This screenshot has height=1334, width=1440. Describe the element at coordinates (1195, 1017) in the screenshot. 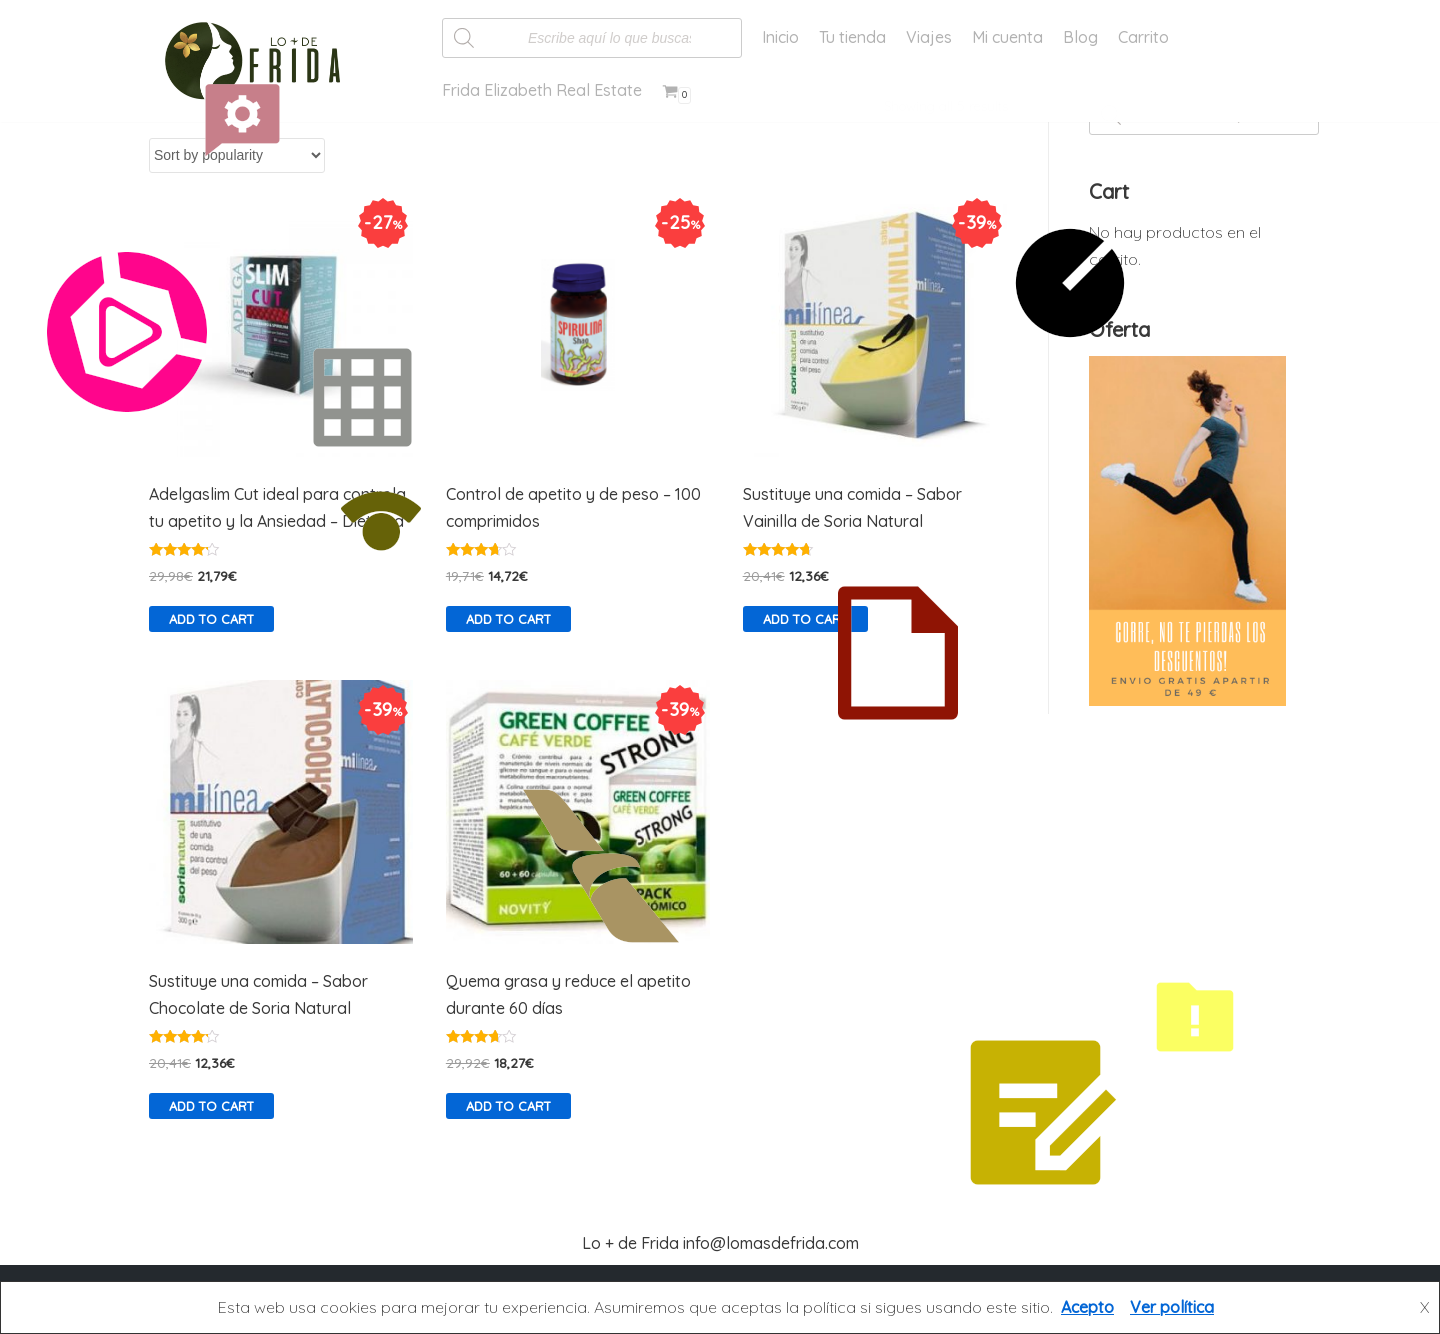

I see `folder contains items that need attention` at that location.